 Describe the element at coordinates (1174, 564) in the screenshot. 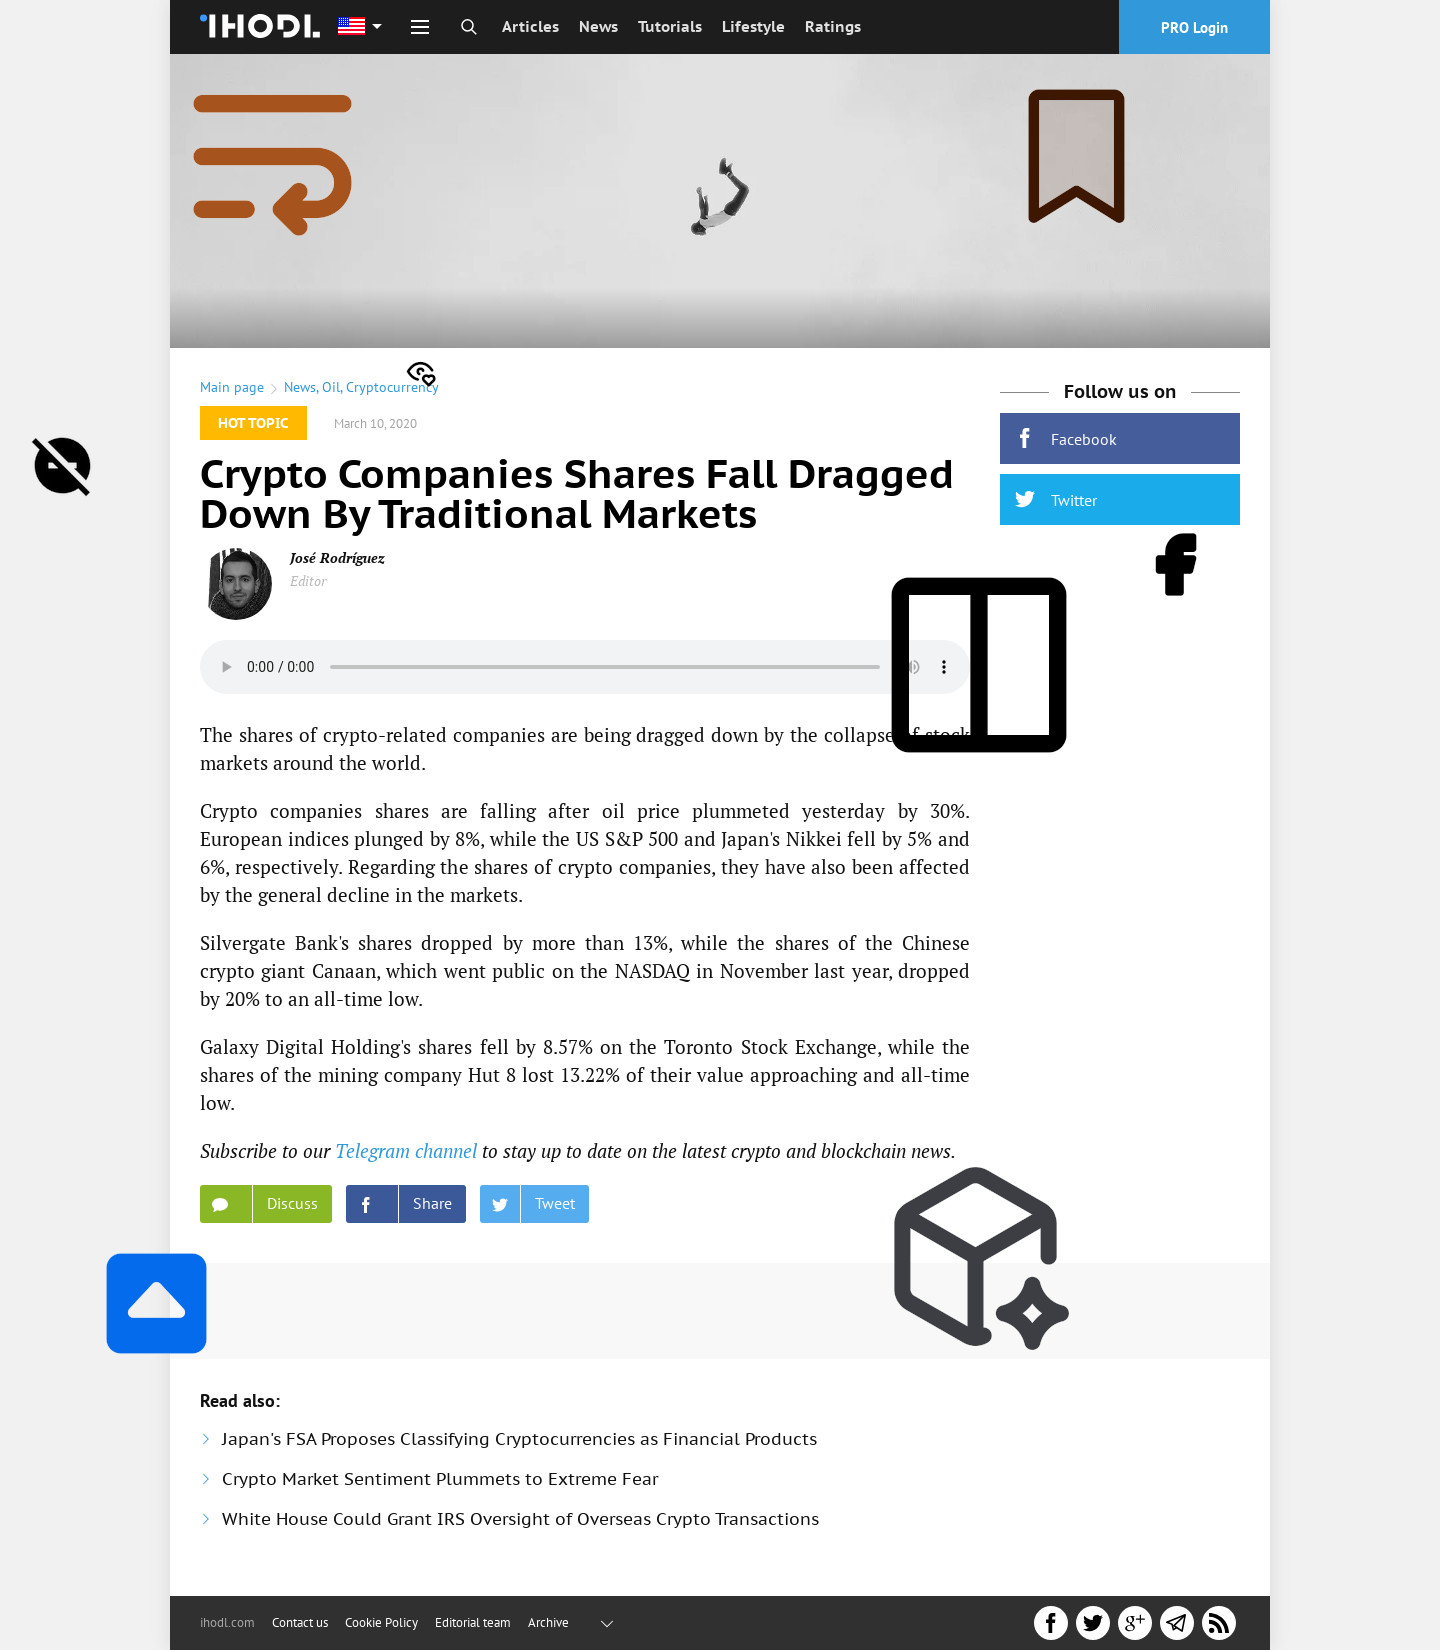

I see `connect with Facebook` at that location.